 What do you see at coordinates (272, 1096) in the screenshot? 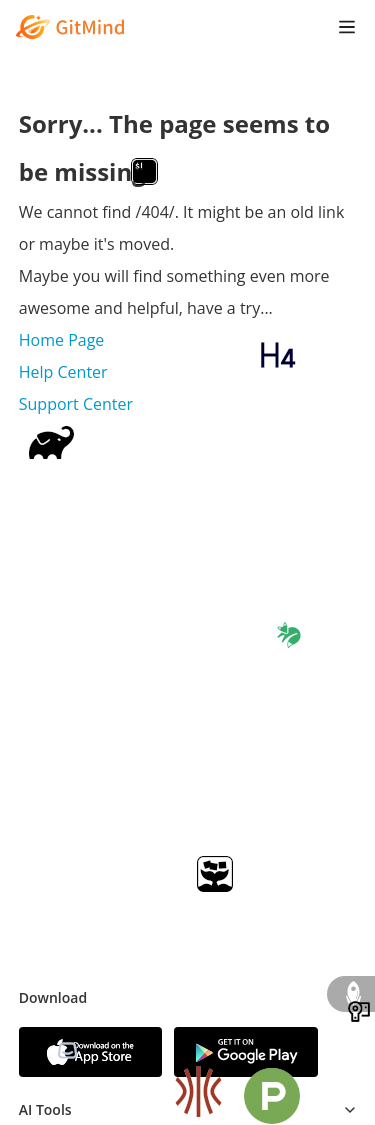
I see `visit Product Hunt website` at bounding box center [272, 1096].